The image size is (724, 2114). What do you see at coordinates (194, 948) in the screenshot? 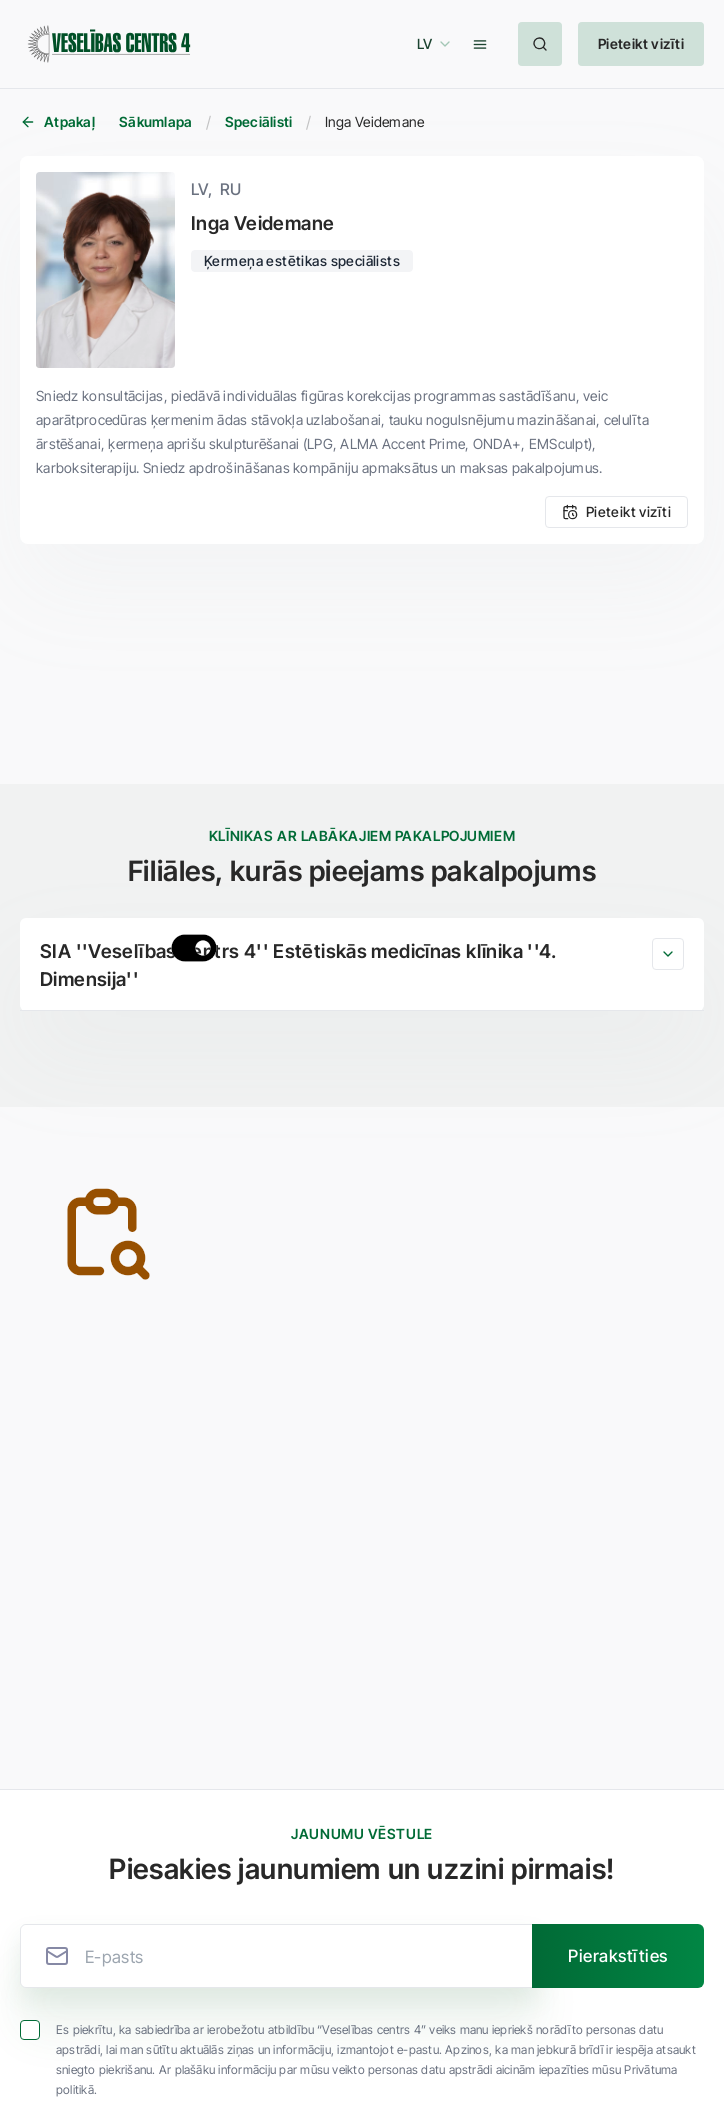
I see `toggle switch in the on position` at bounding box center [194, 948].